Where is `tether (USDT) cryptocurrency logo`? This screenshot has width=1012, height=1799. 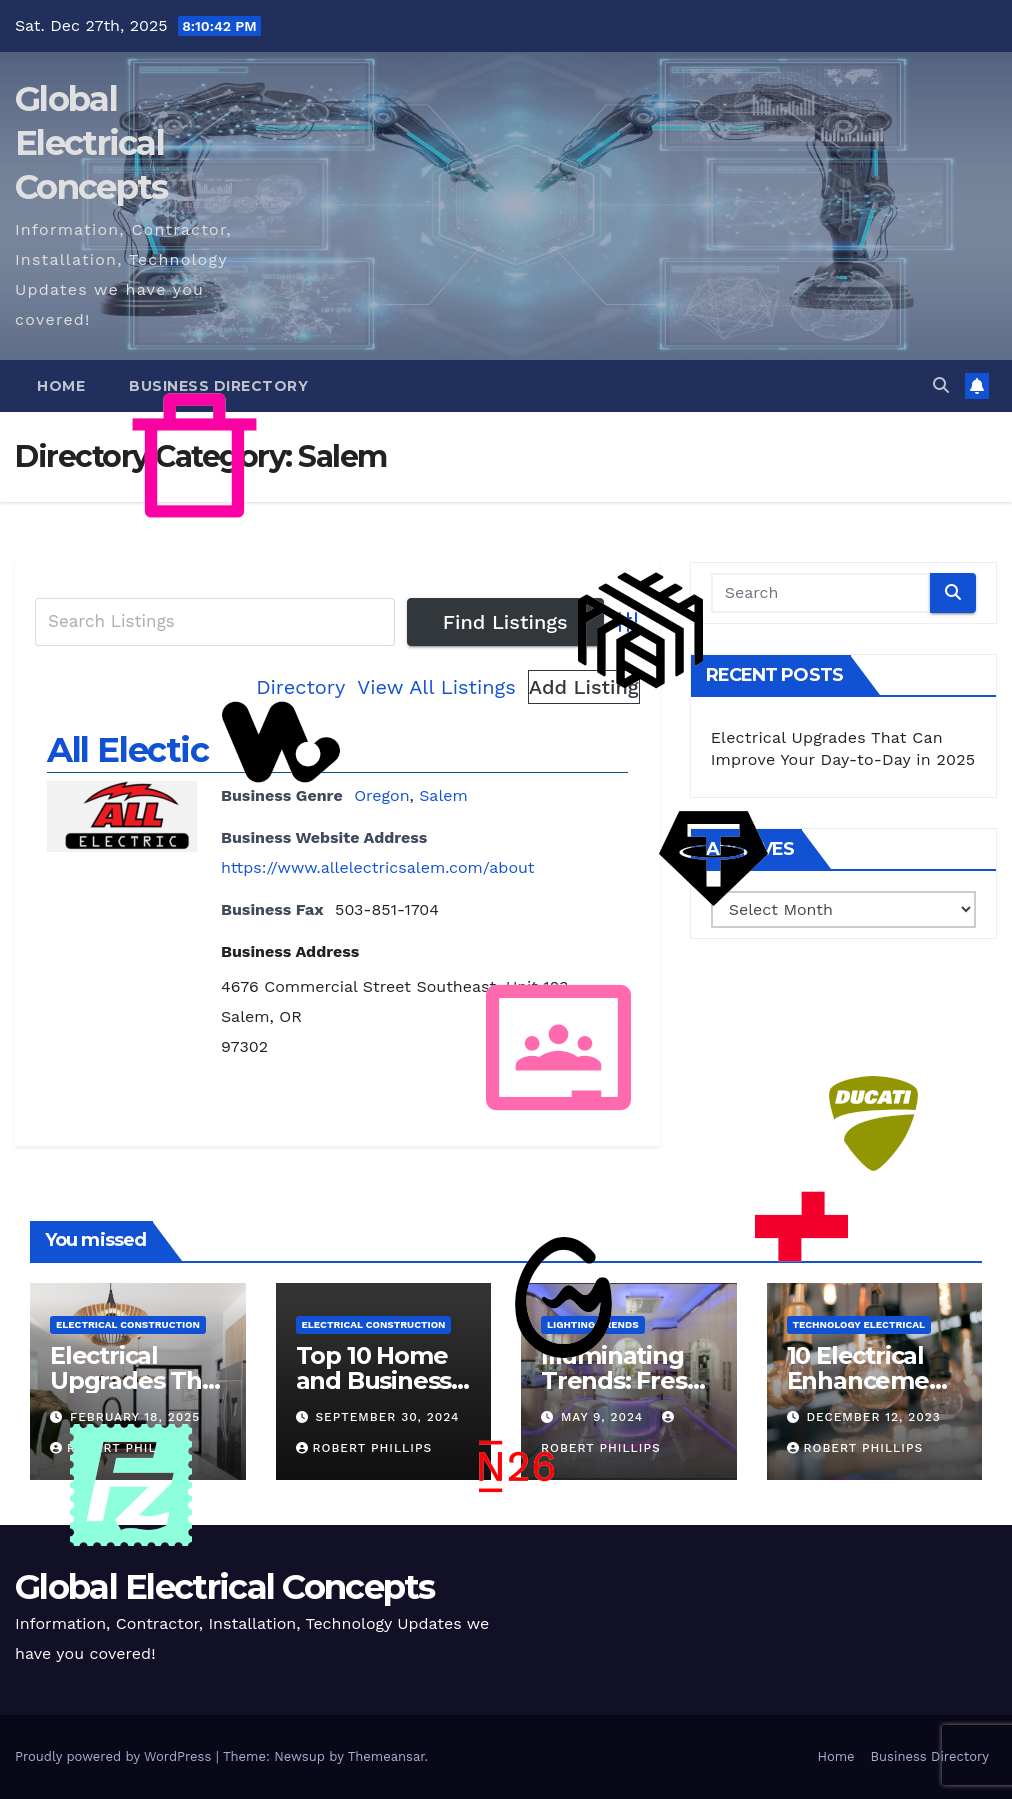 tether (USDT) cryptocurrency logo is located at coordinates (713, 858).